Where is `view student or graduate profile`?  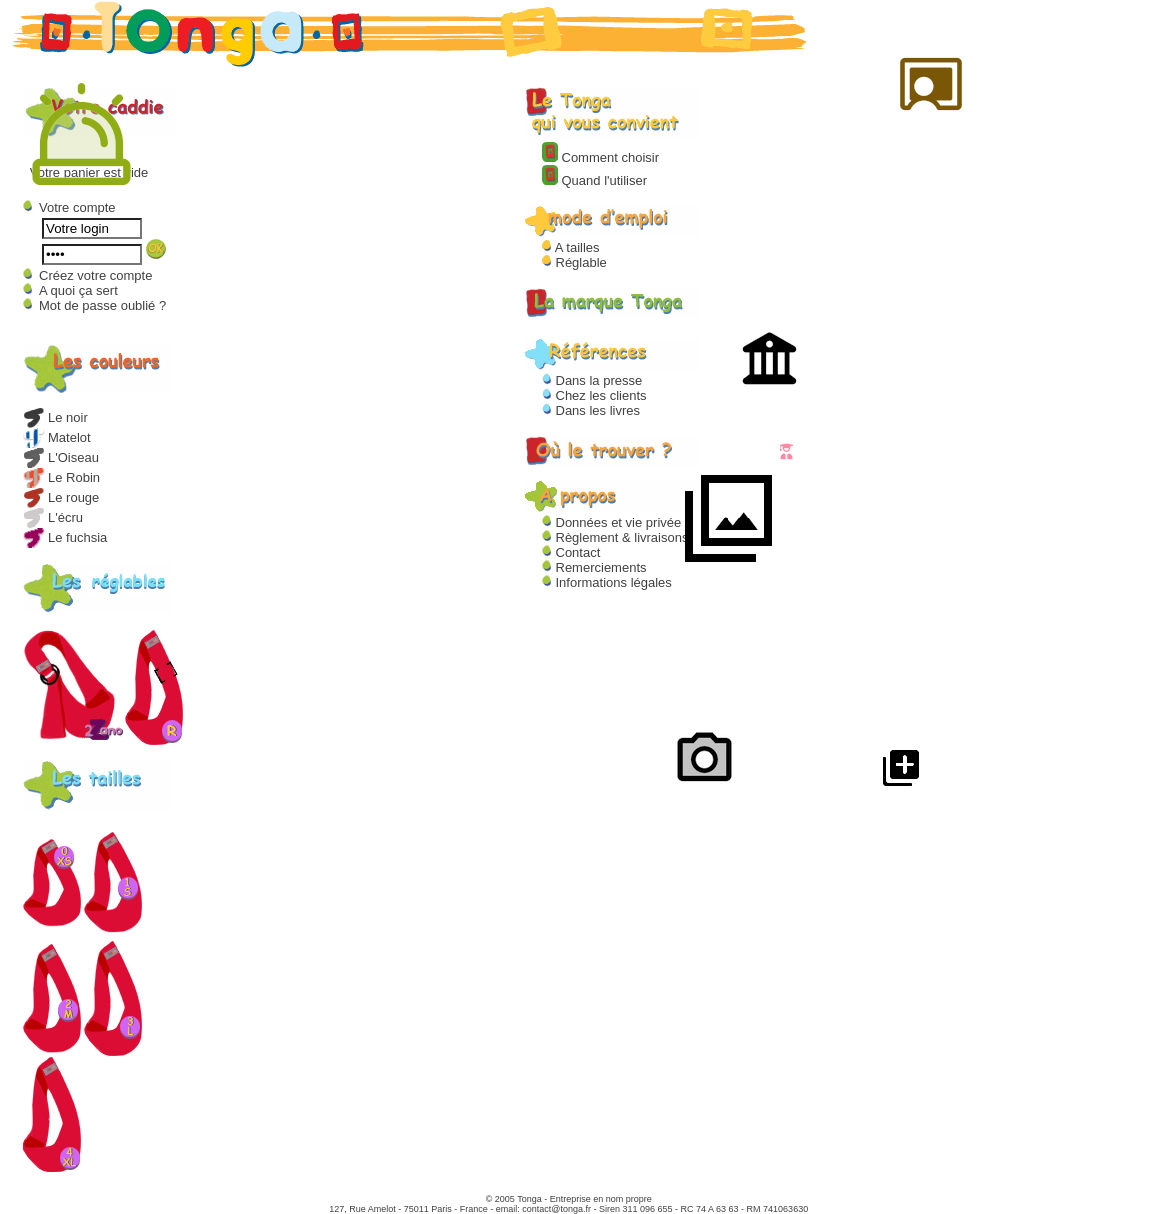
view student or graduate profile is located at coordinates (786, 451).